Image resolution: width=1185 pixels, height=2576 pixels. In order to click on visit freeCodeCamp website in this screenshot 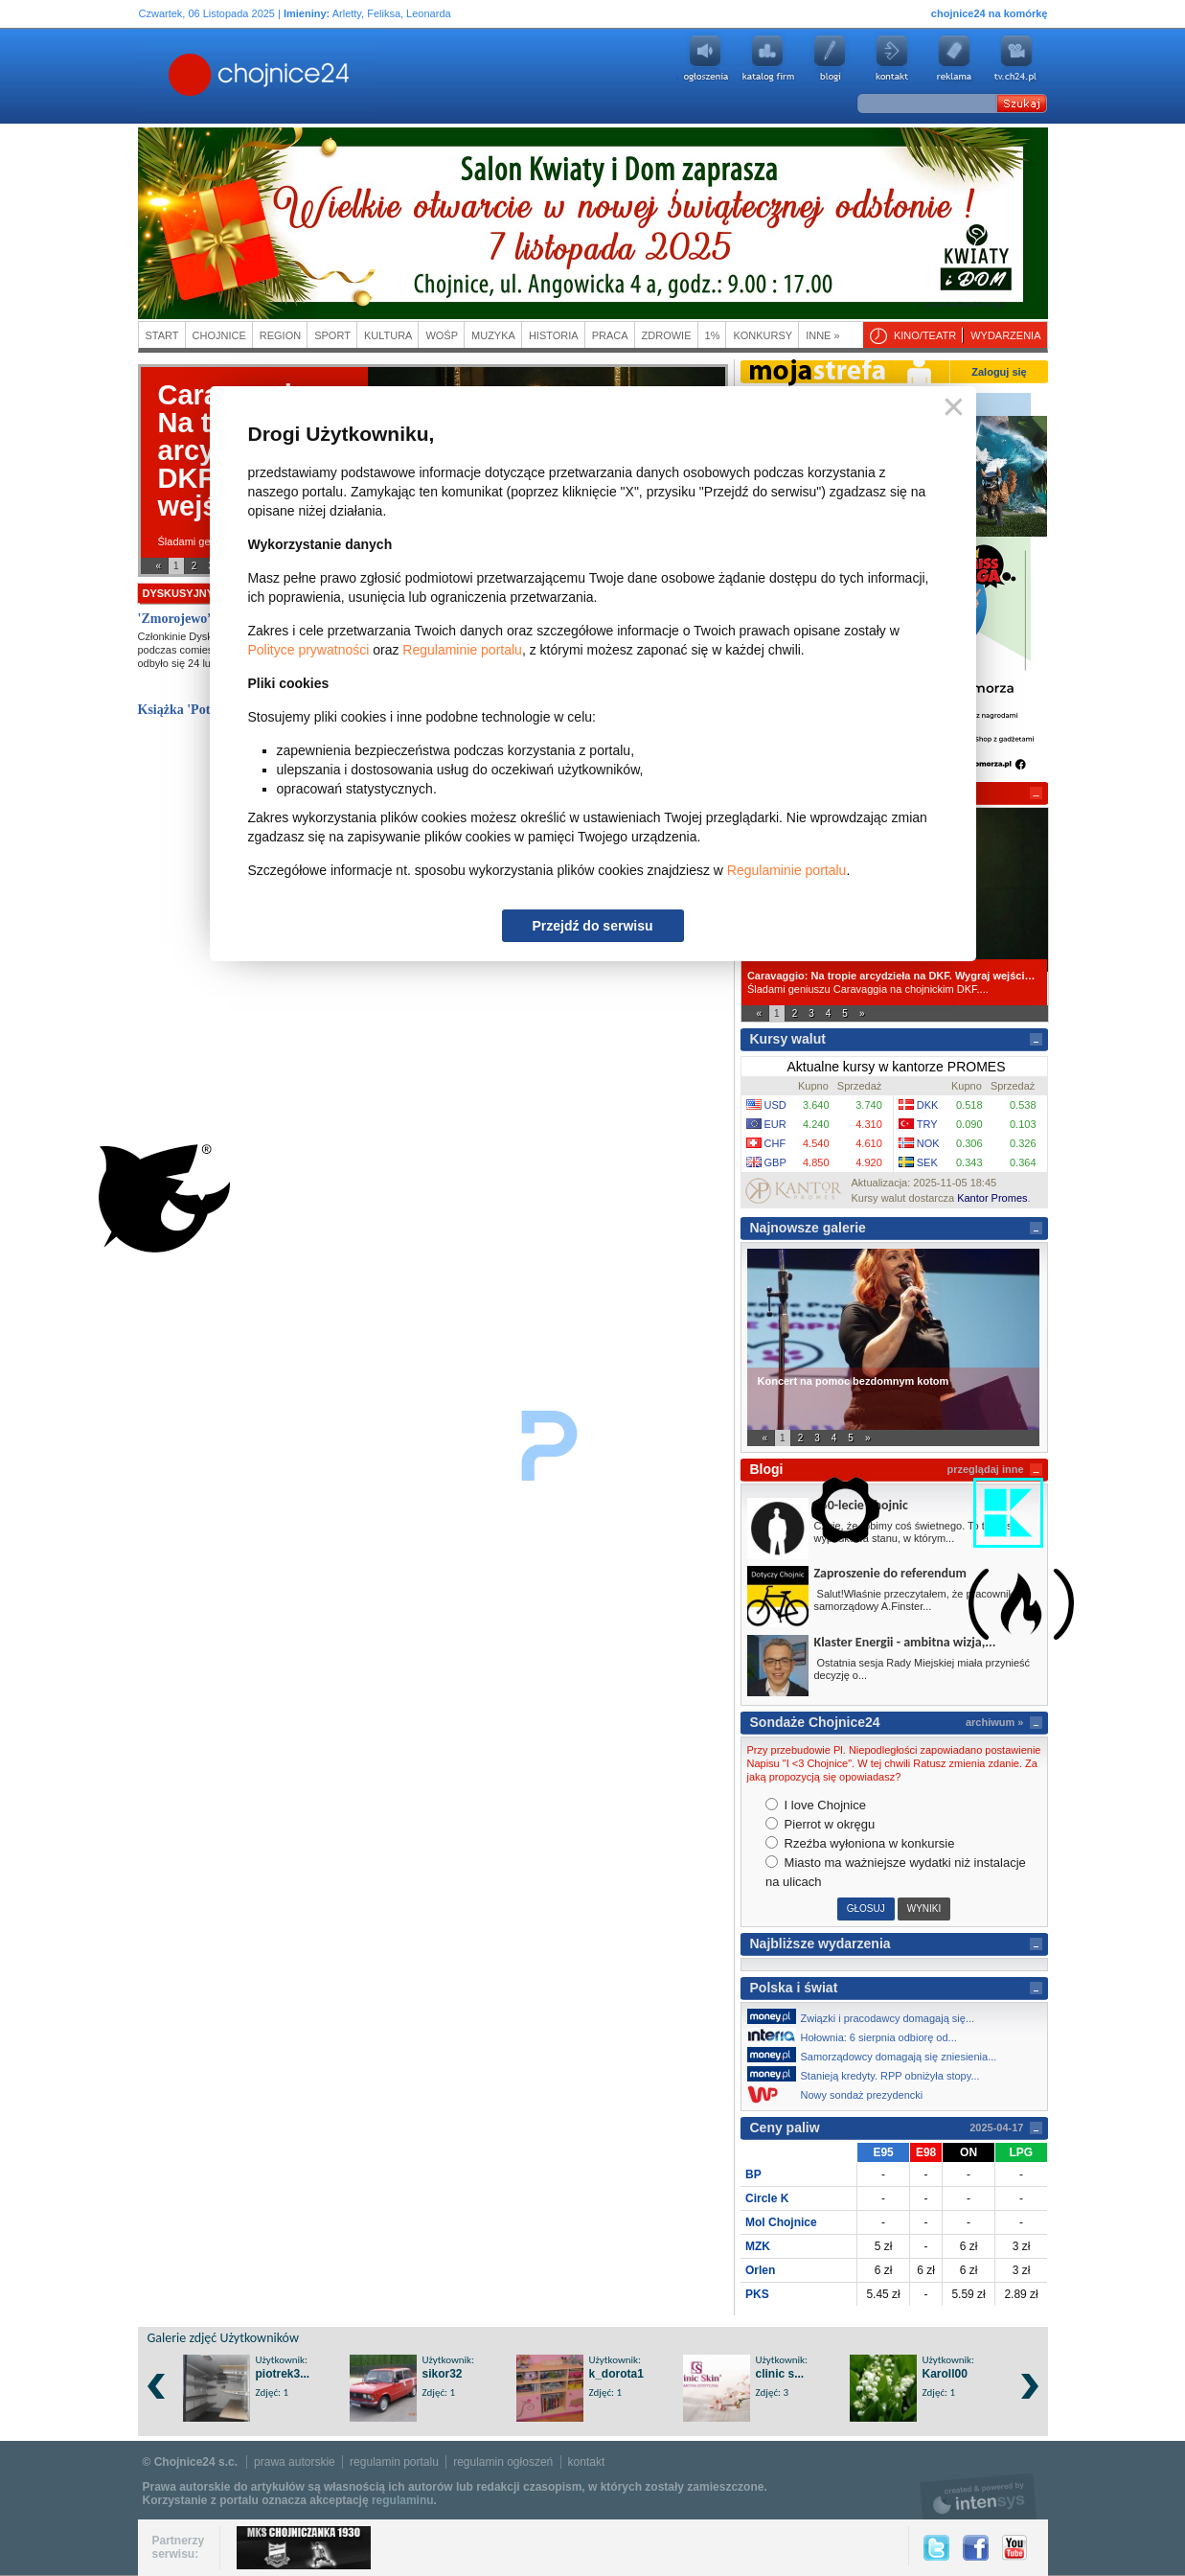, I will do `click(1021, 1604)`.